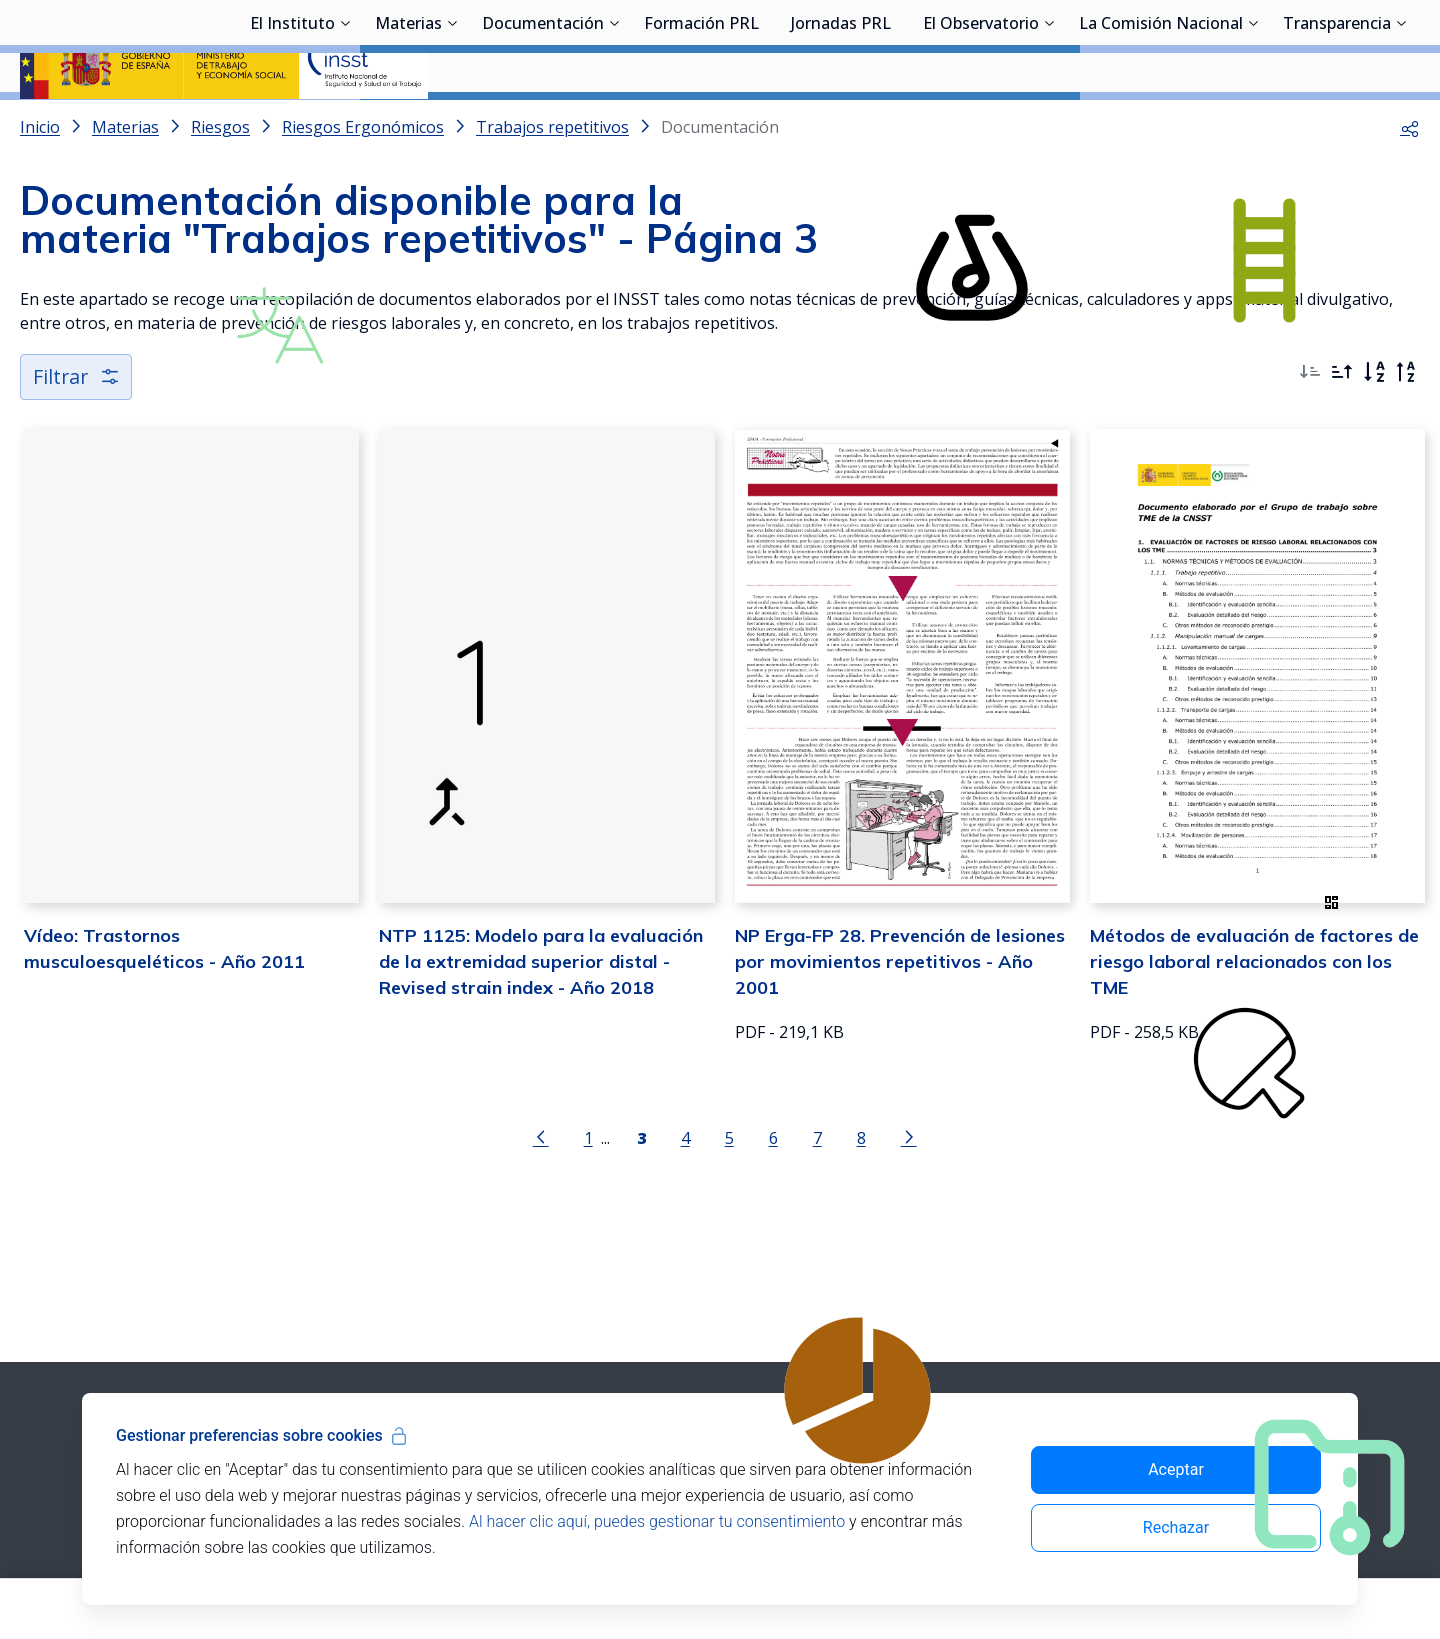 The image size is (1440, 1639). What do you see at coordinates (1329, 1487) in the screenshot?
I see `access archived files or folders` at bounding box center [1329, 1487].